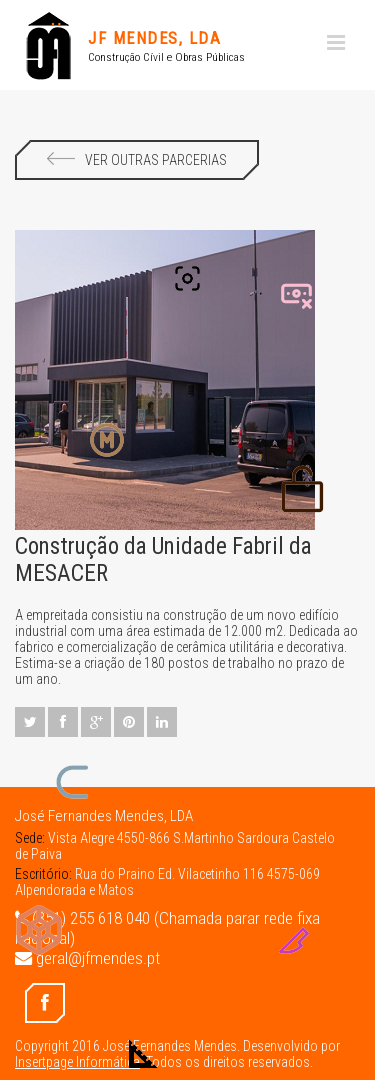 This screenshot has height=1080, width=375. I want to click on capture a screenshot or photo, so click(187, 278).